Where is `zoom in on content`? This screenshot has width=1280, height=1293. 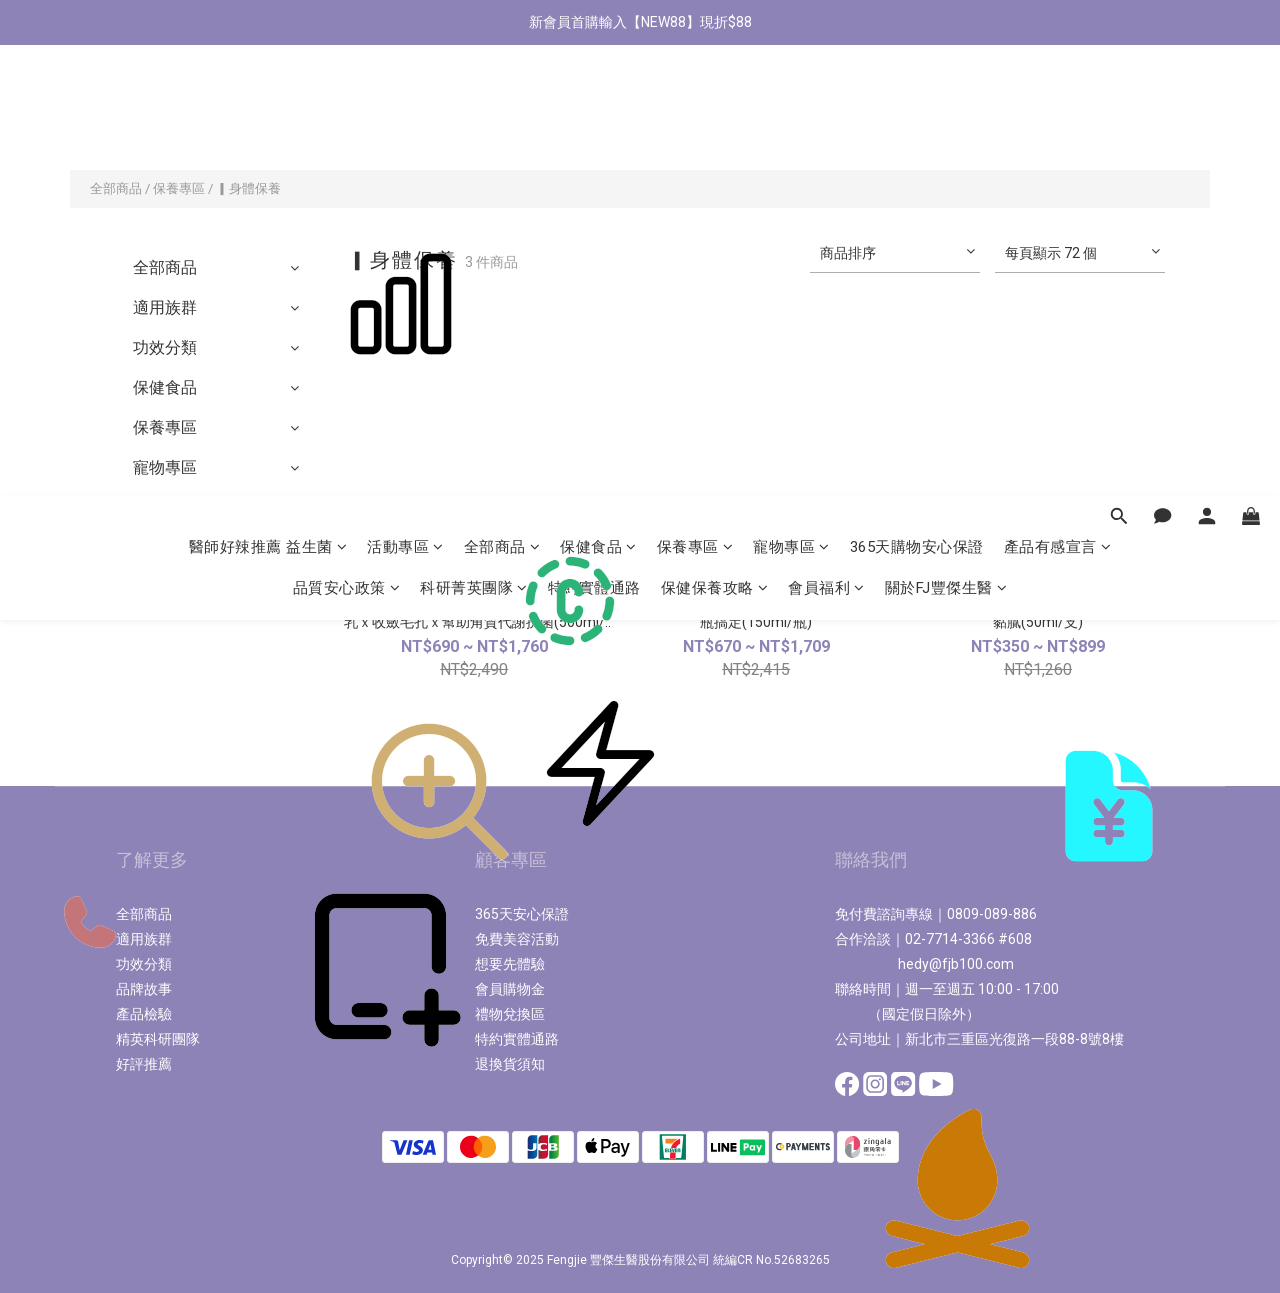 zoom in on content is located at coordinates (439, 791).